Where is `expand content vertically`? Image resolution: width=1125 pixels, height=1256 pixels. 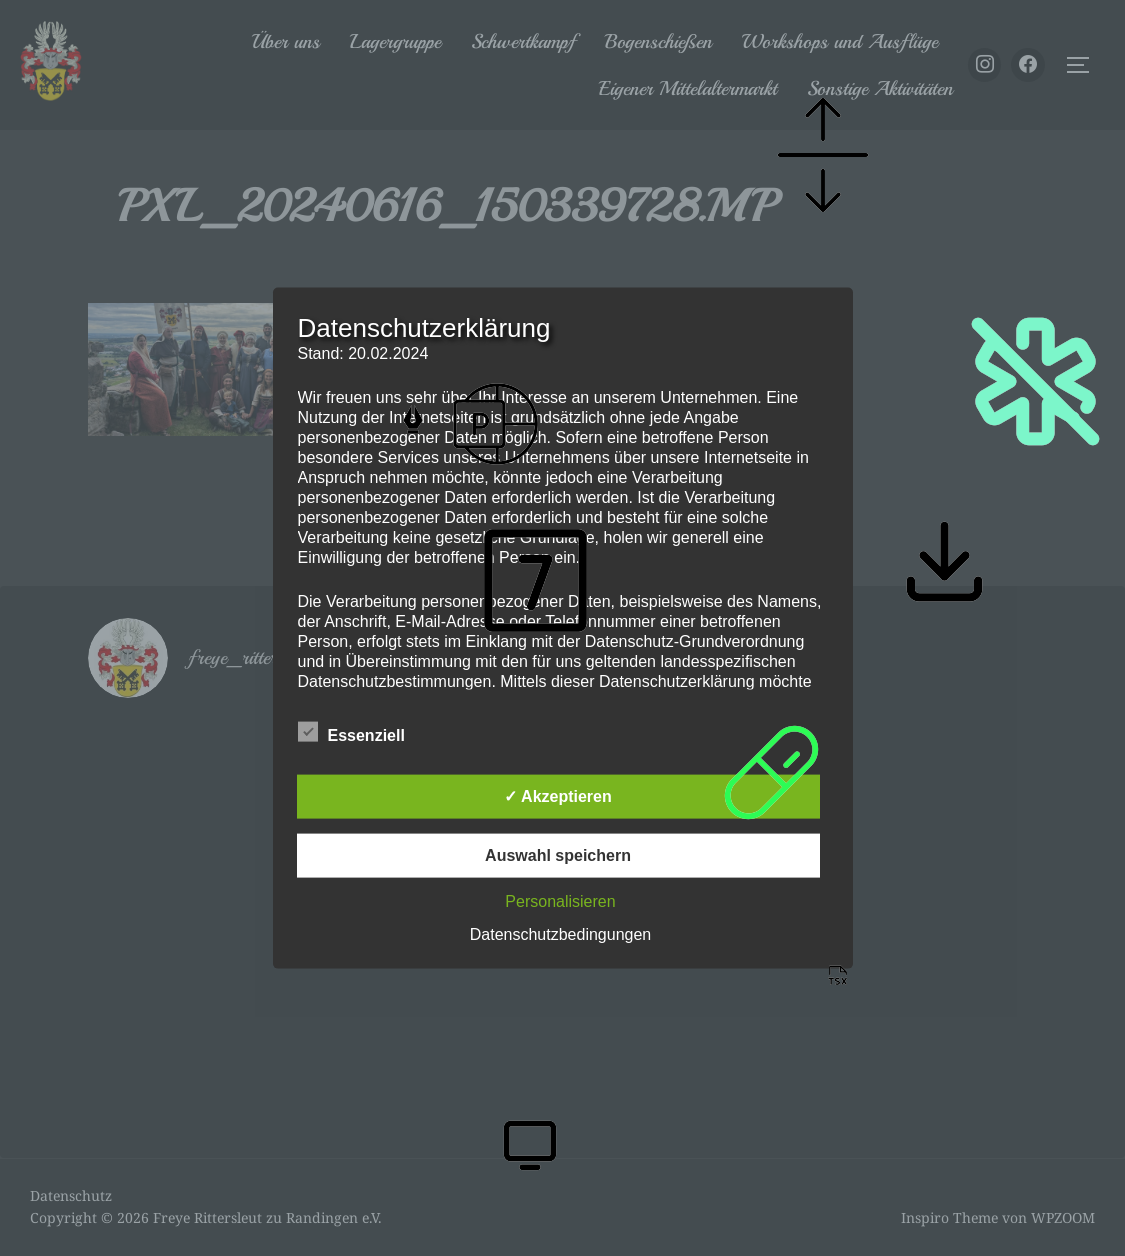 expand content vertically is located at coordinates (823, 155).